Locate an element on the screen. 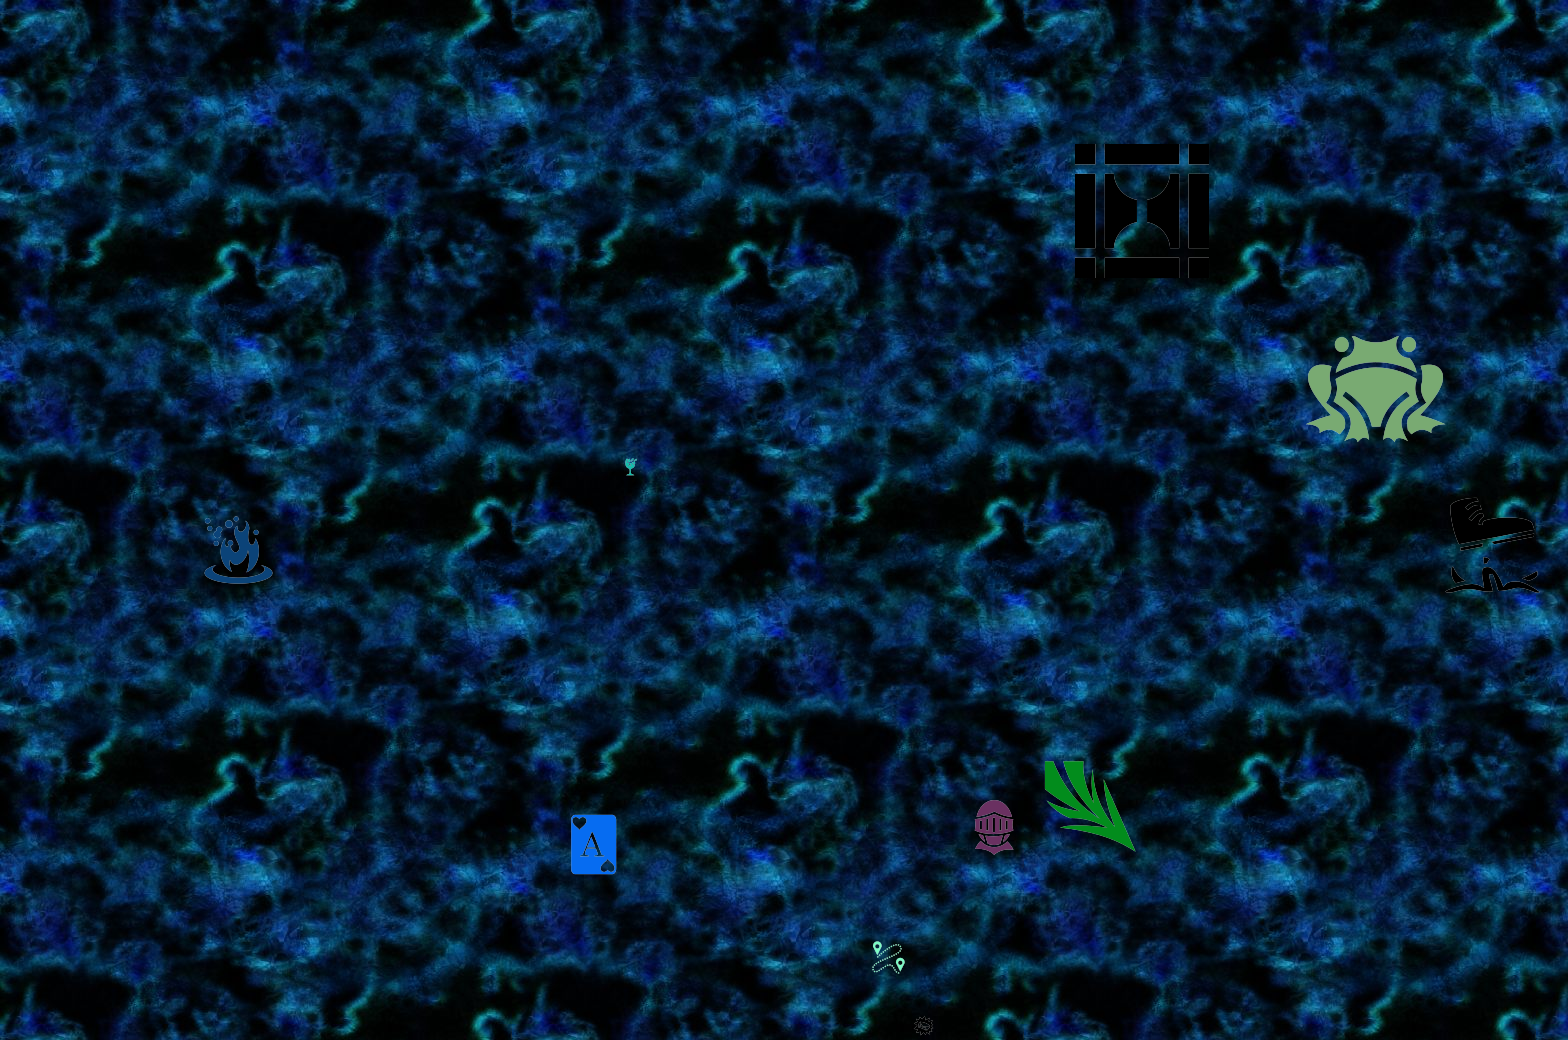 The width and height of the screenshot is (1568, 1040). indicates fire damage or burning status effect is located at coordinates (238, 549).